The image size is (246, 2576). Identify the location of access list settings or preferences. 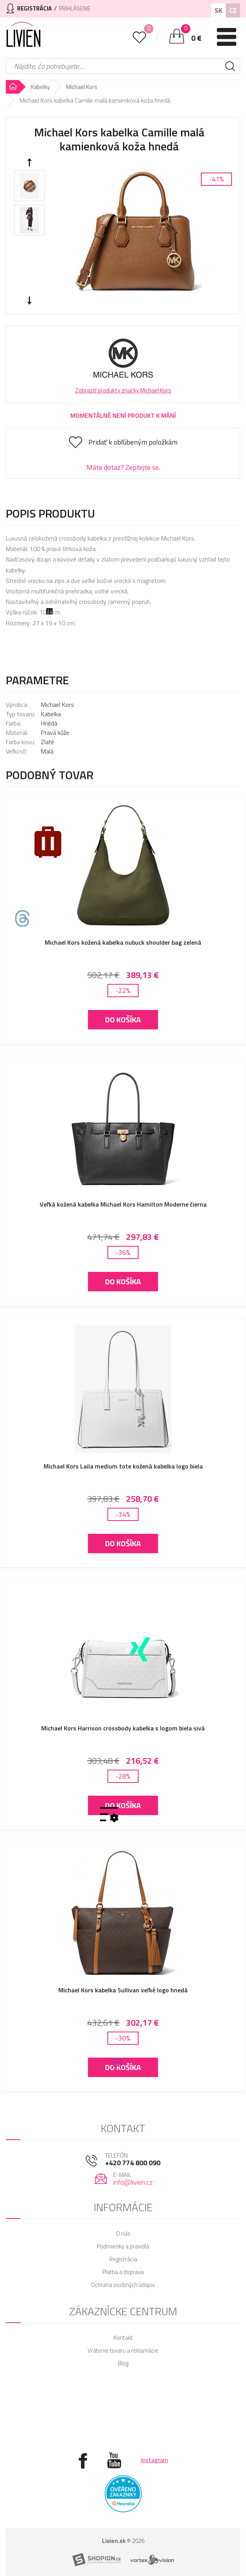
(109, 1814).